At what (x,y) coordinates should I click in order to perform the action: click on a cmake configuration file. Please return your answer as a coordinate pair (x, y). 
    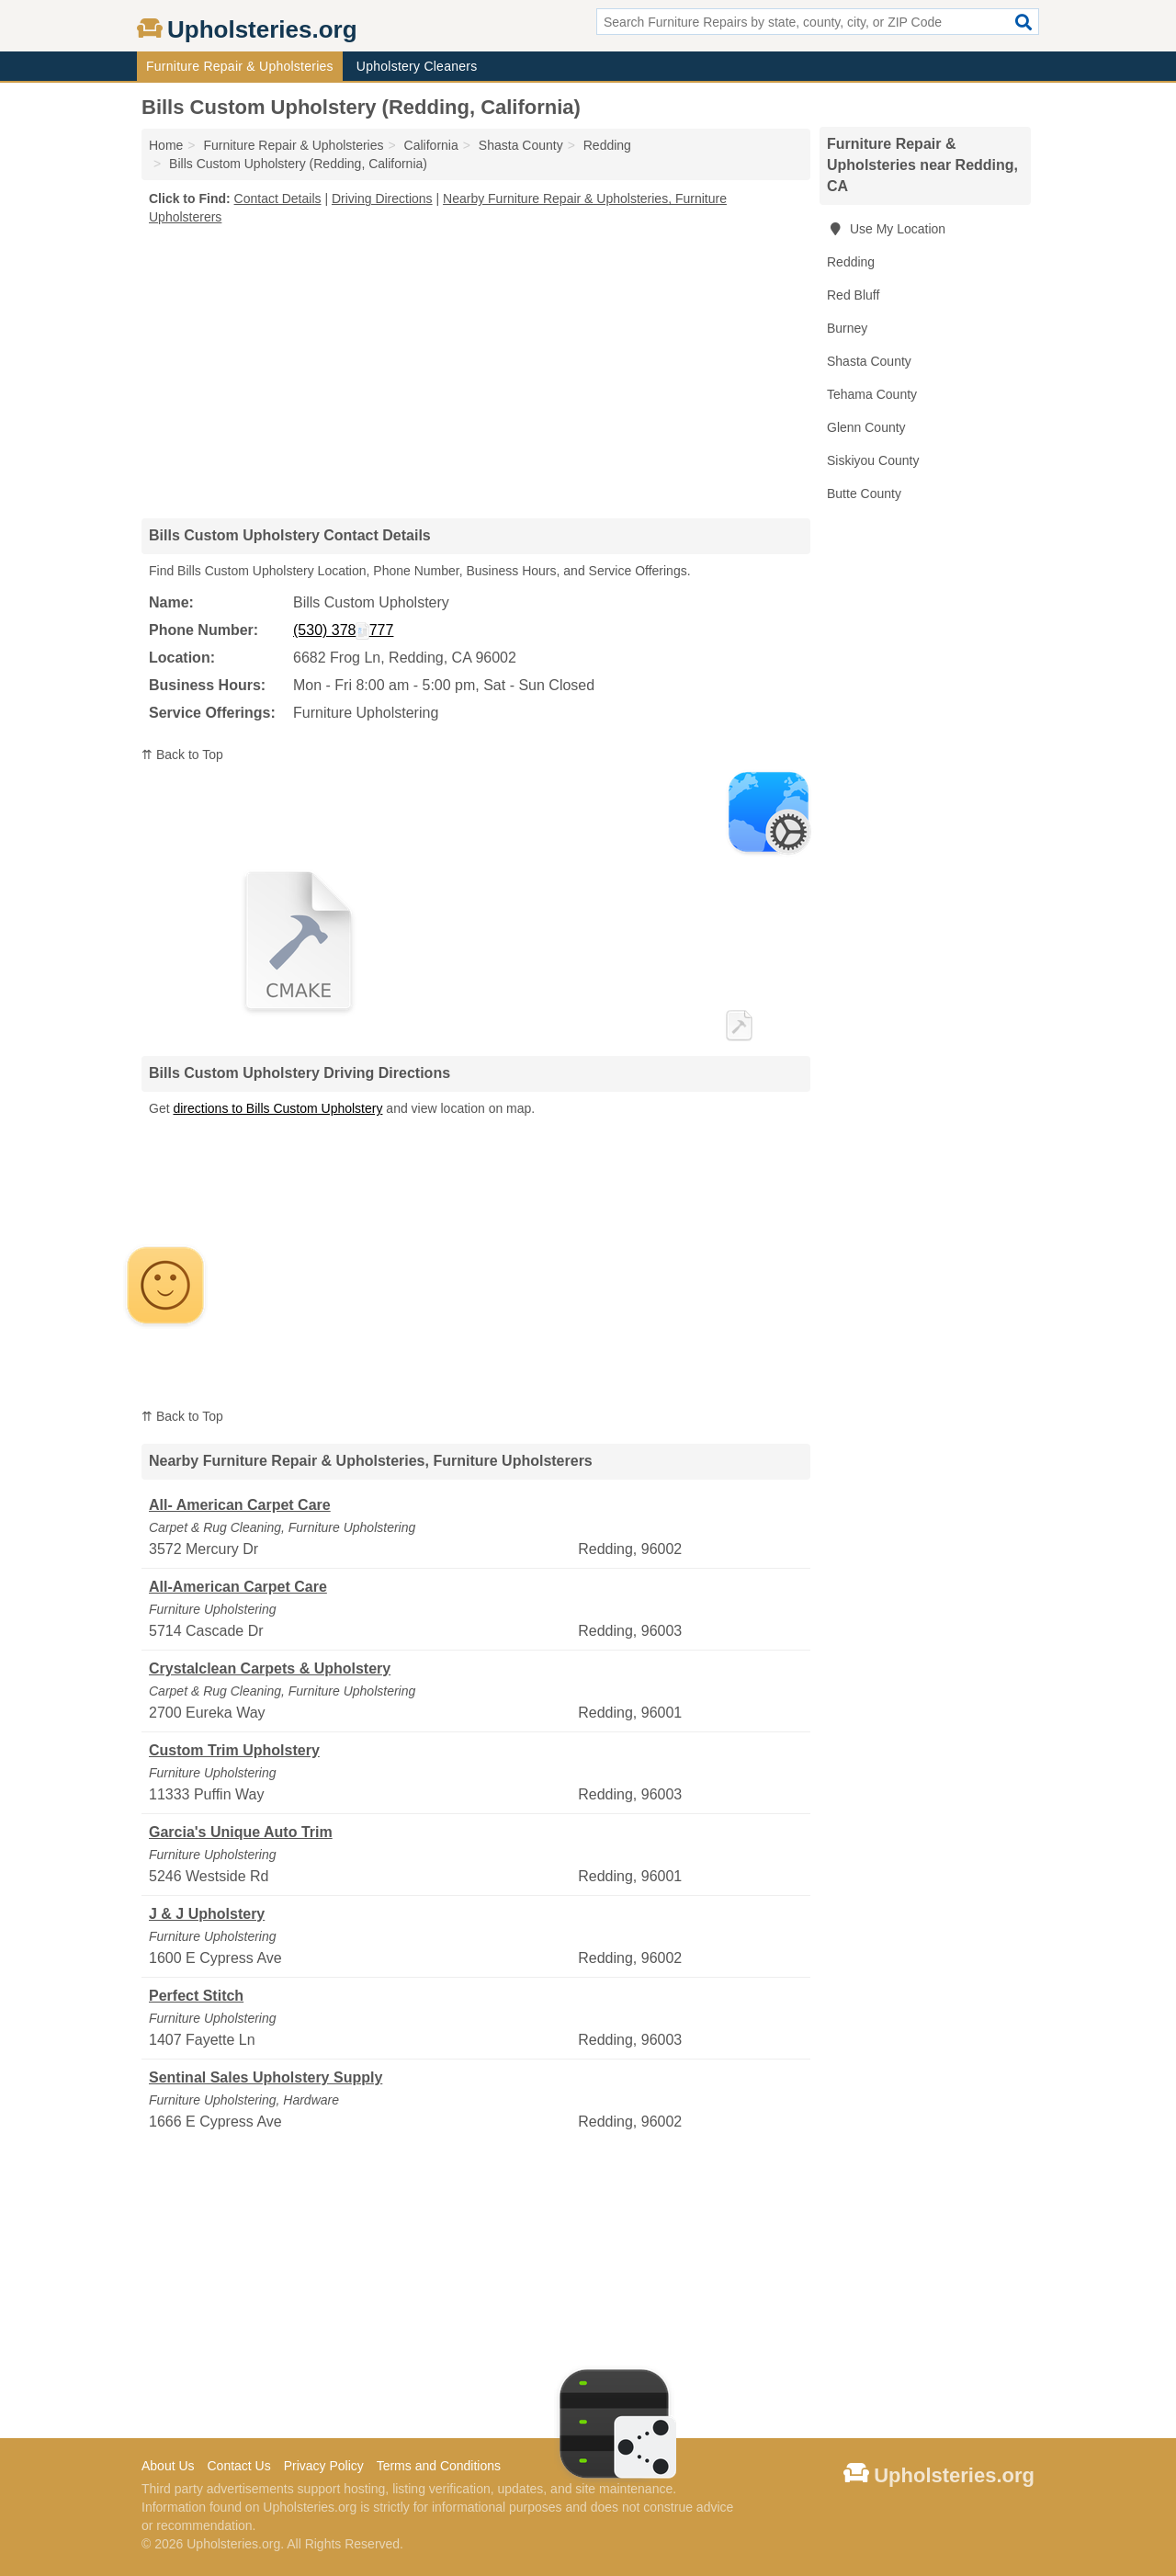
    Looking at the image, I should click on (299, 943).